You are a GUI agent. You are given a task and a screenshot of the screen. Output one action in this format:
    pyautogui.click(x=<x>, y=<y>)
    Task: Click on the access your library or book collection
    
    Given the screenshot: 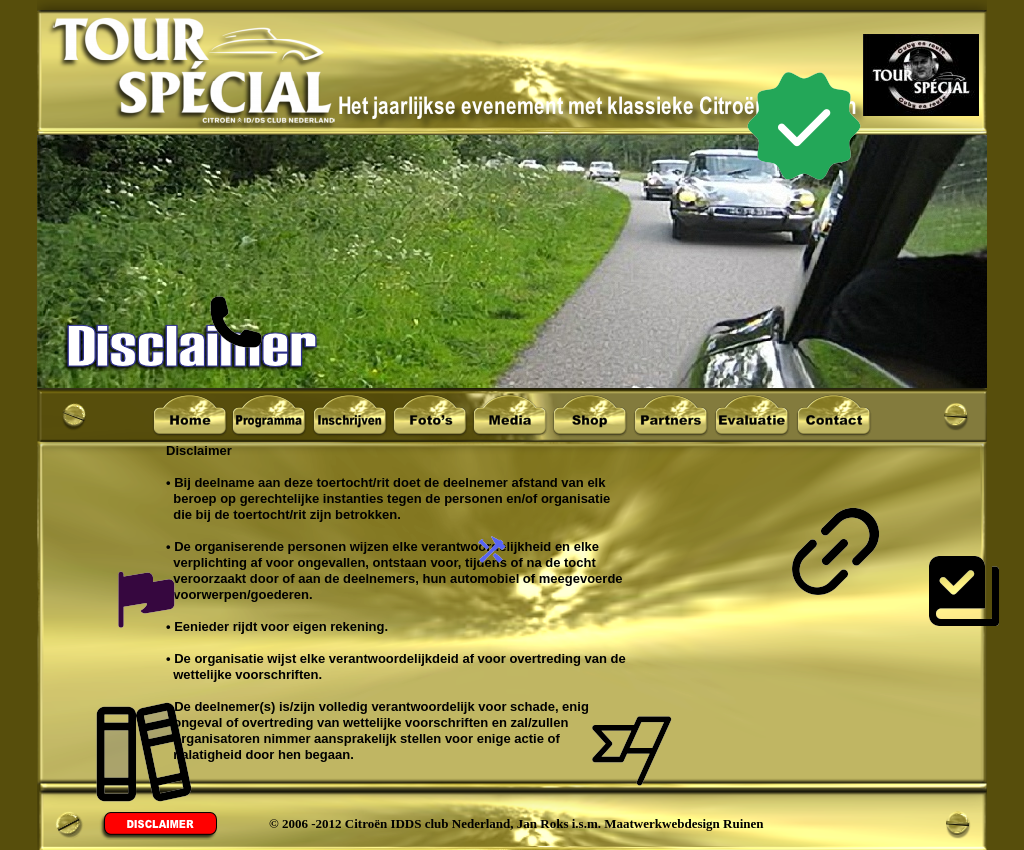 What is the action you would take?
    pyautogui.click(x=140, y=754)
    